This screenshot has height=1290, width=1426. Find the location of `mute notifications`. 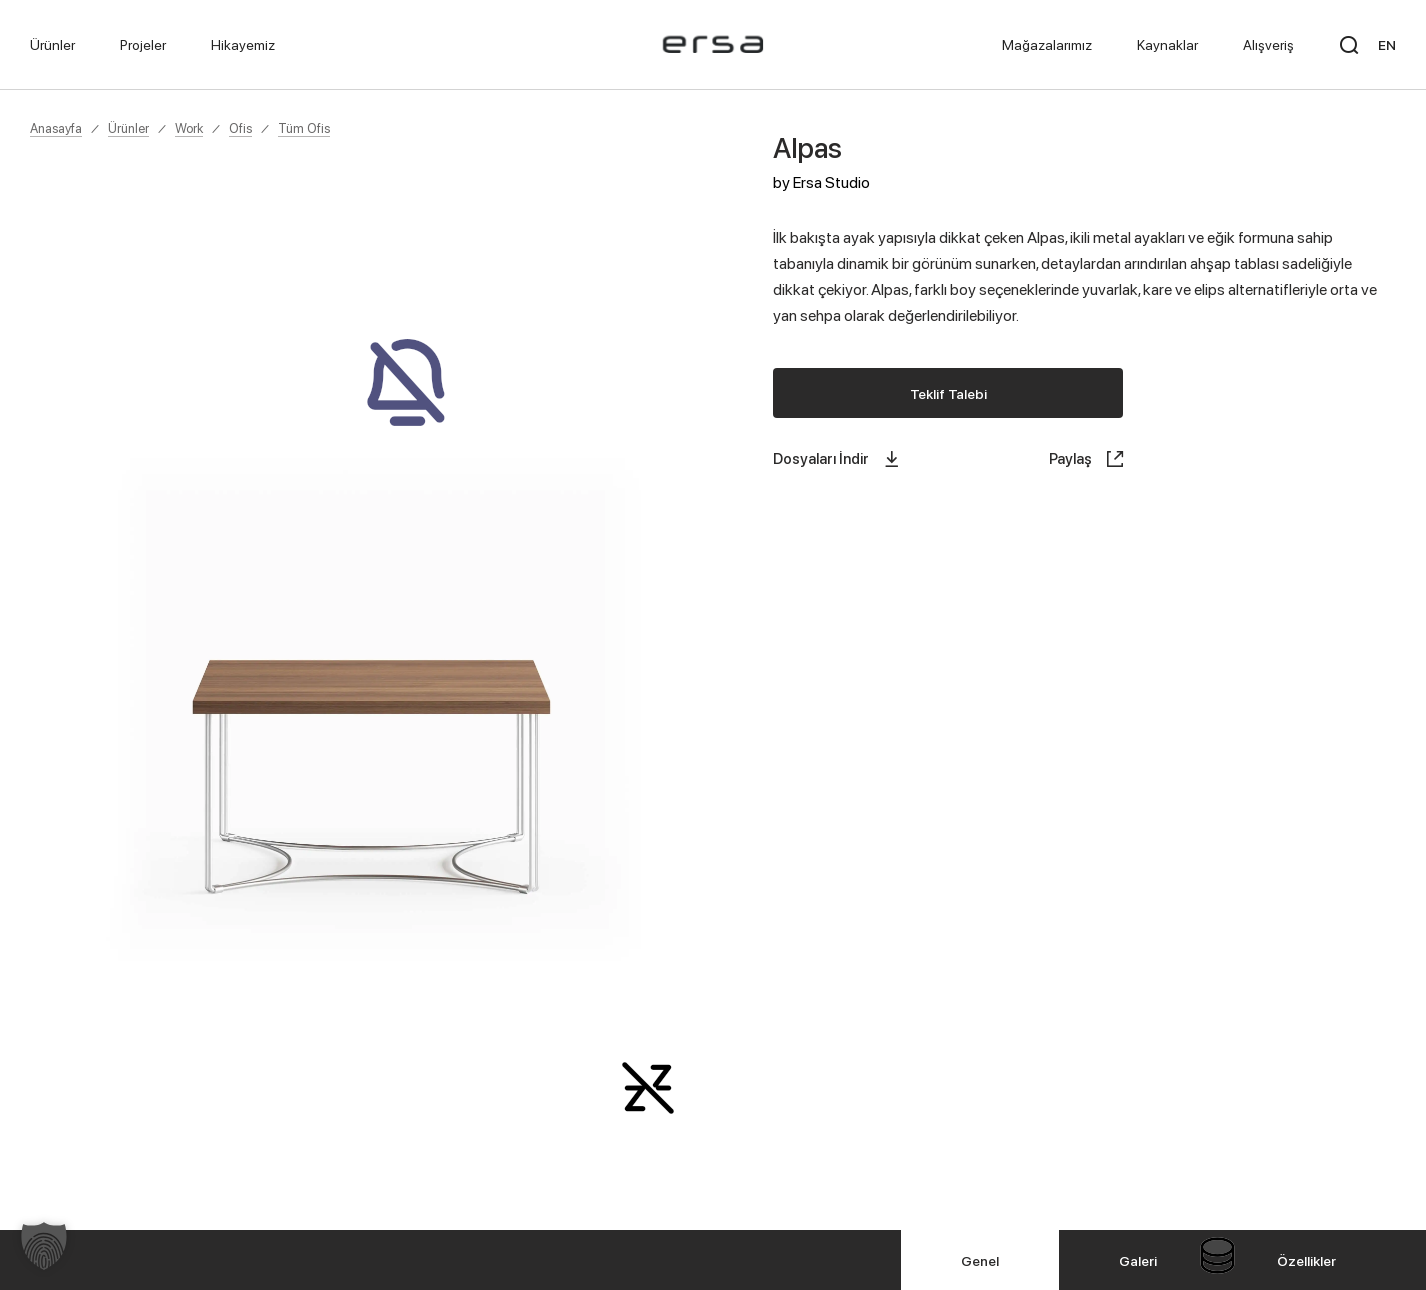

mute notifications is located at coordinates (407, 382).